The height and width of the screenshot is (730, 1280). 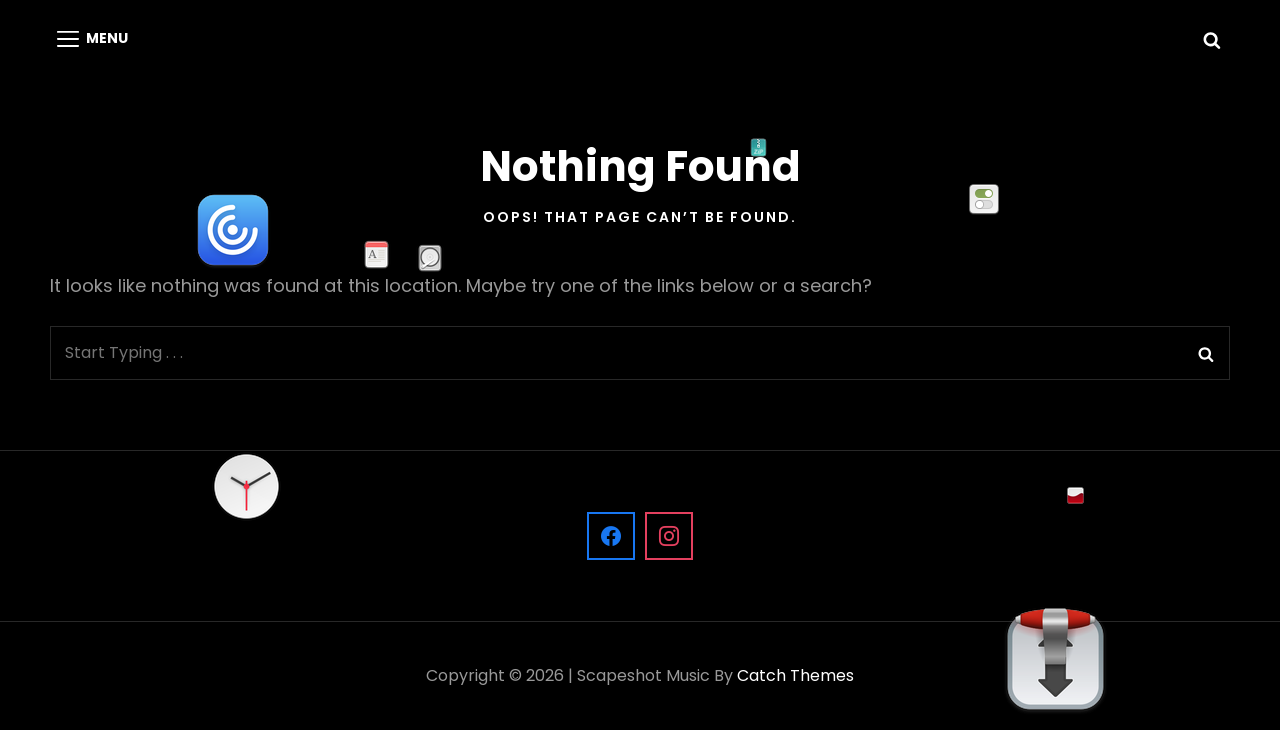 What do you see at coordinates (233, 230) in the screenshot?
I see `open the receiver app` at bounding box center [233, 230].